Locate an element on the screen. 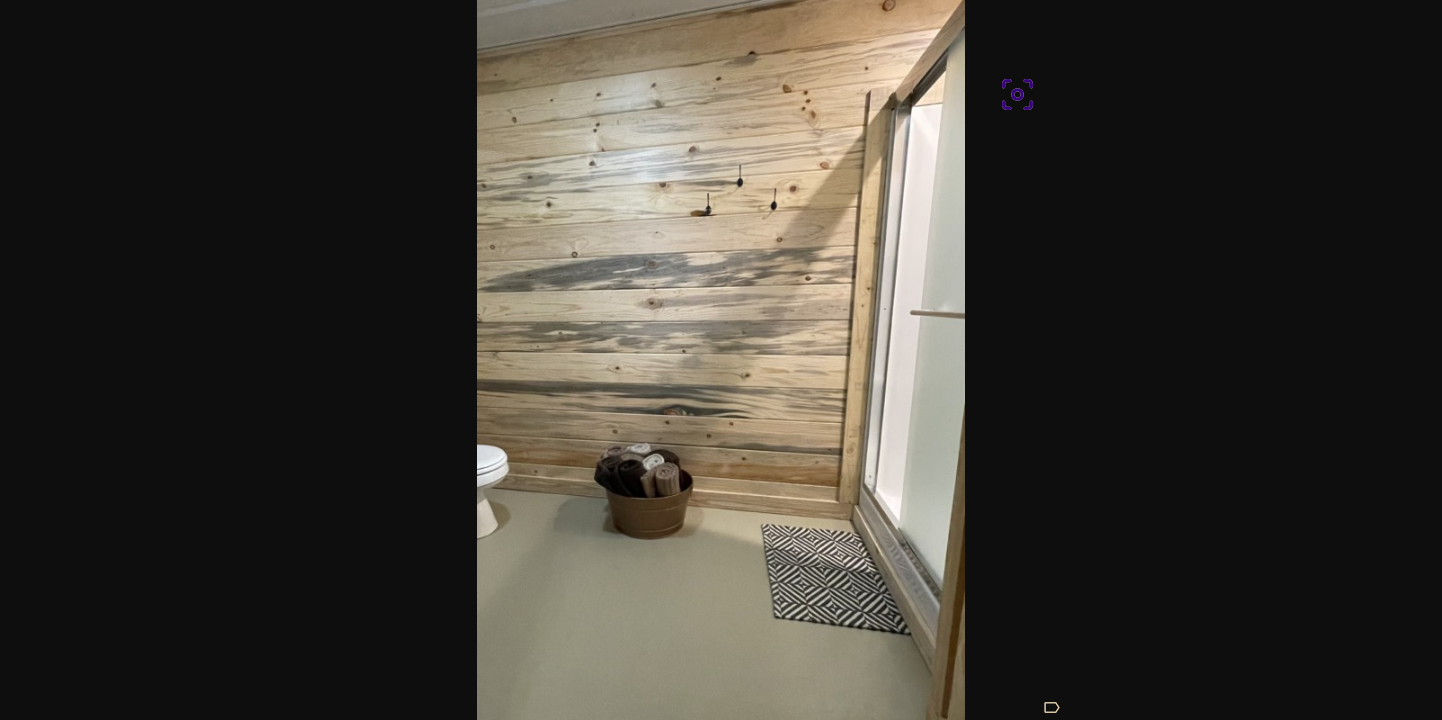 Image resolution: width=1442 pixels, height=720 pixels. focus on a specific area or element is located at coordinates (1017, 94).